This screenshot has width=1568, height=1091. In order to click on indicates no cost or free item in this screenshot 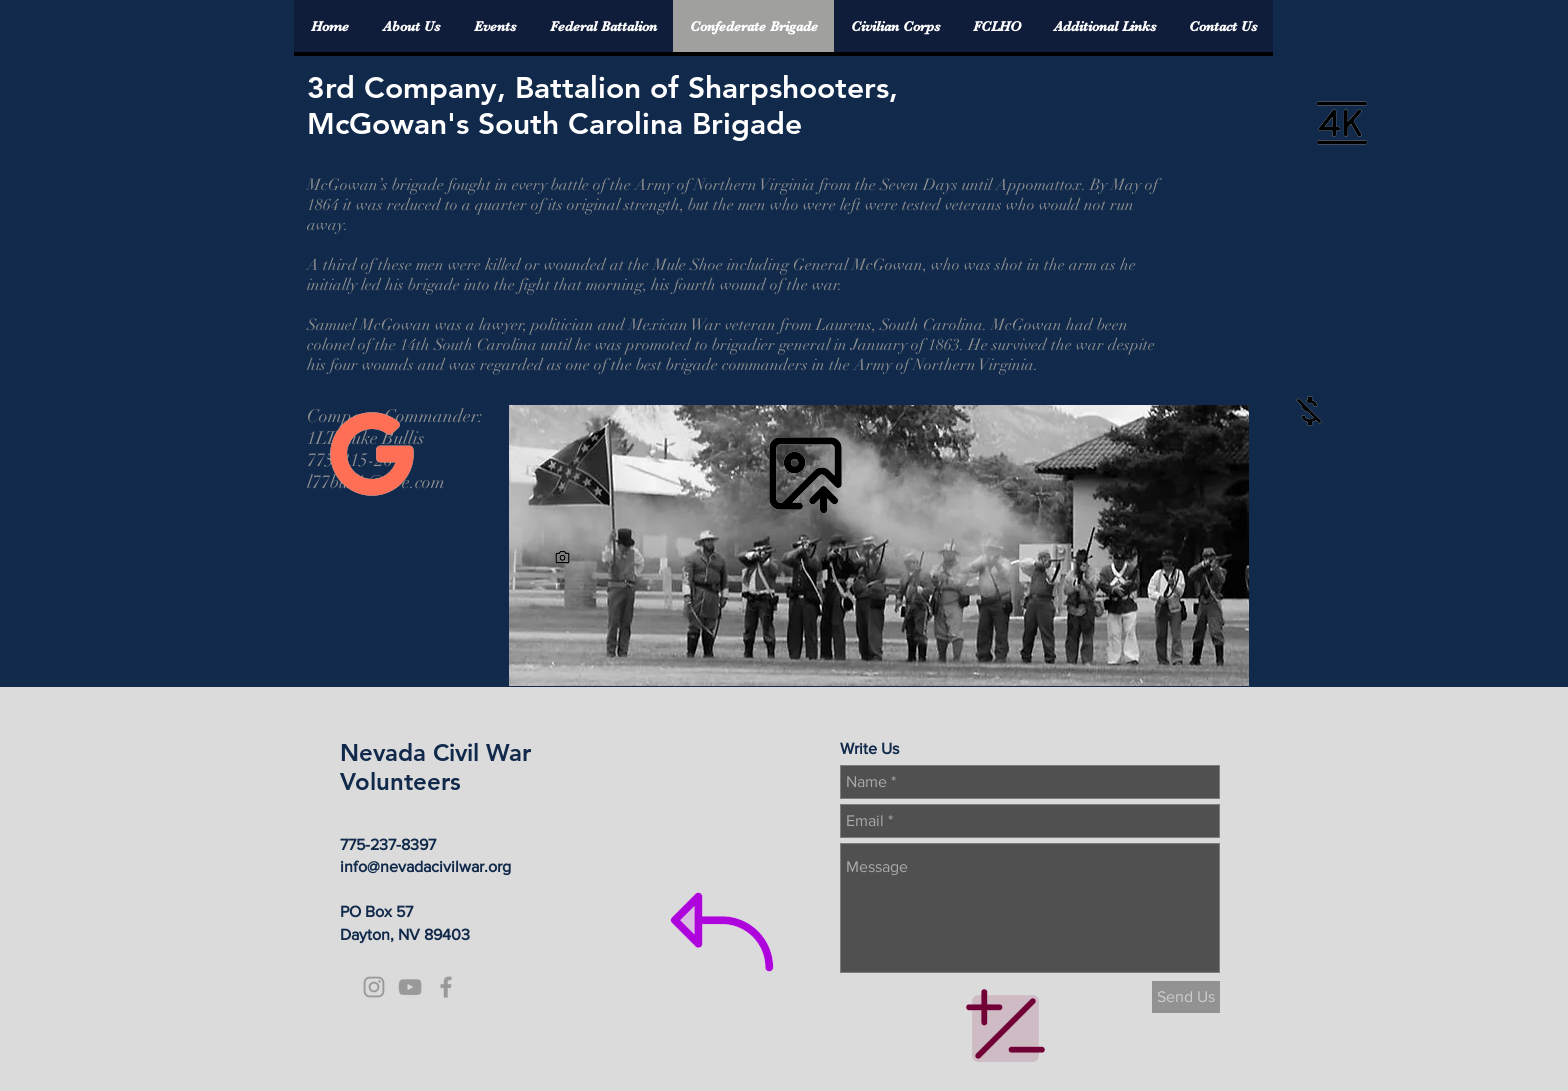, I will do `click(1309, 411)`.